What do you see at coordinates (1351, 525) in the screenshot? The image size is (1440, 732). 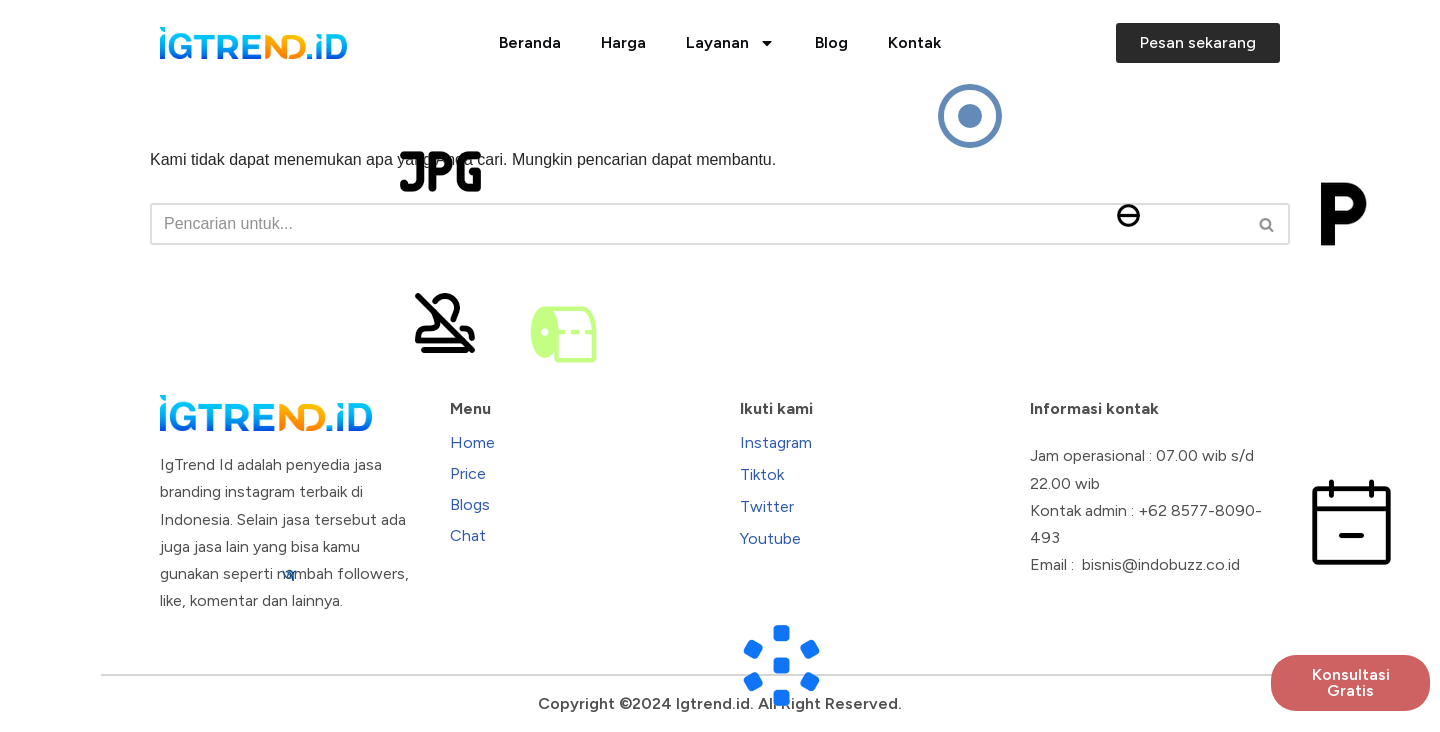 I see `remove an event from your calendar` at bounding box center [1351, 525].